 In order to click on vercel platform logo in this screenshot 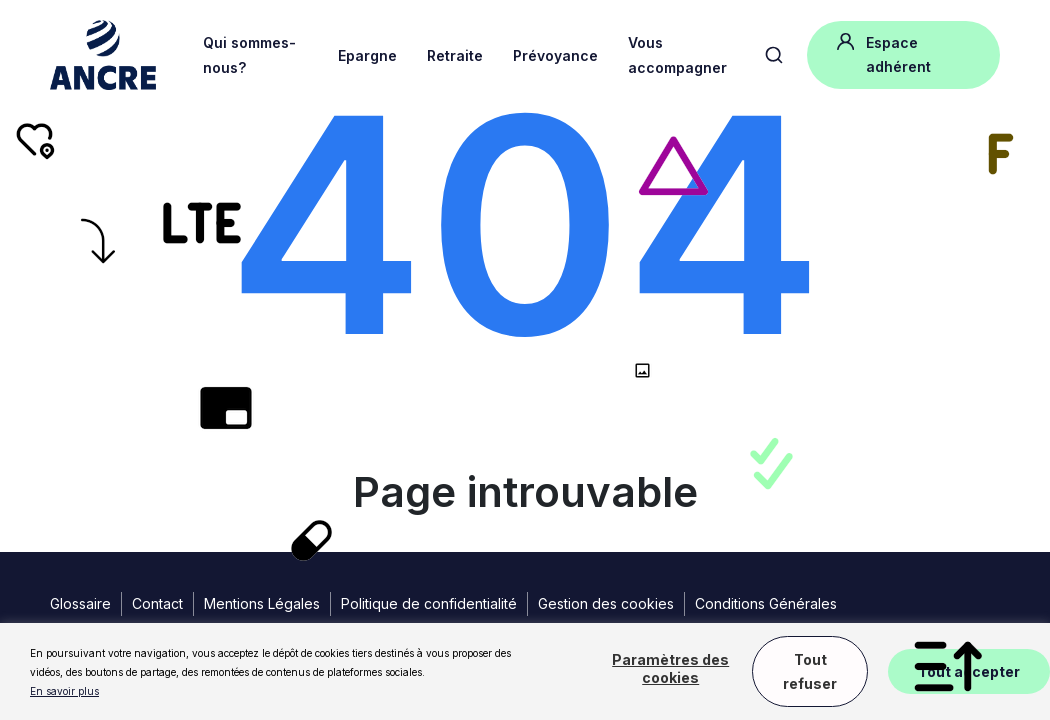, I will do `click(673, 167)`.